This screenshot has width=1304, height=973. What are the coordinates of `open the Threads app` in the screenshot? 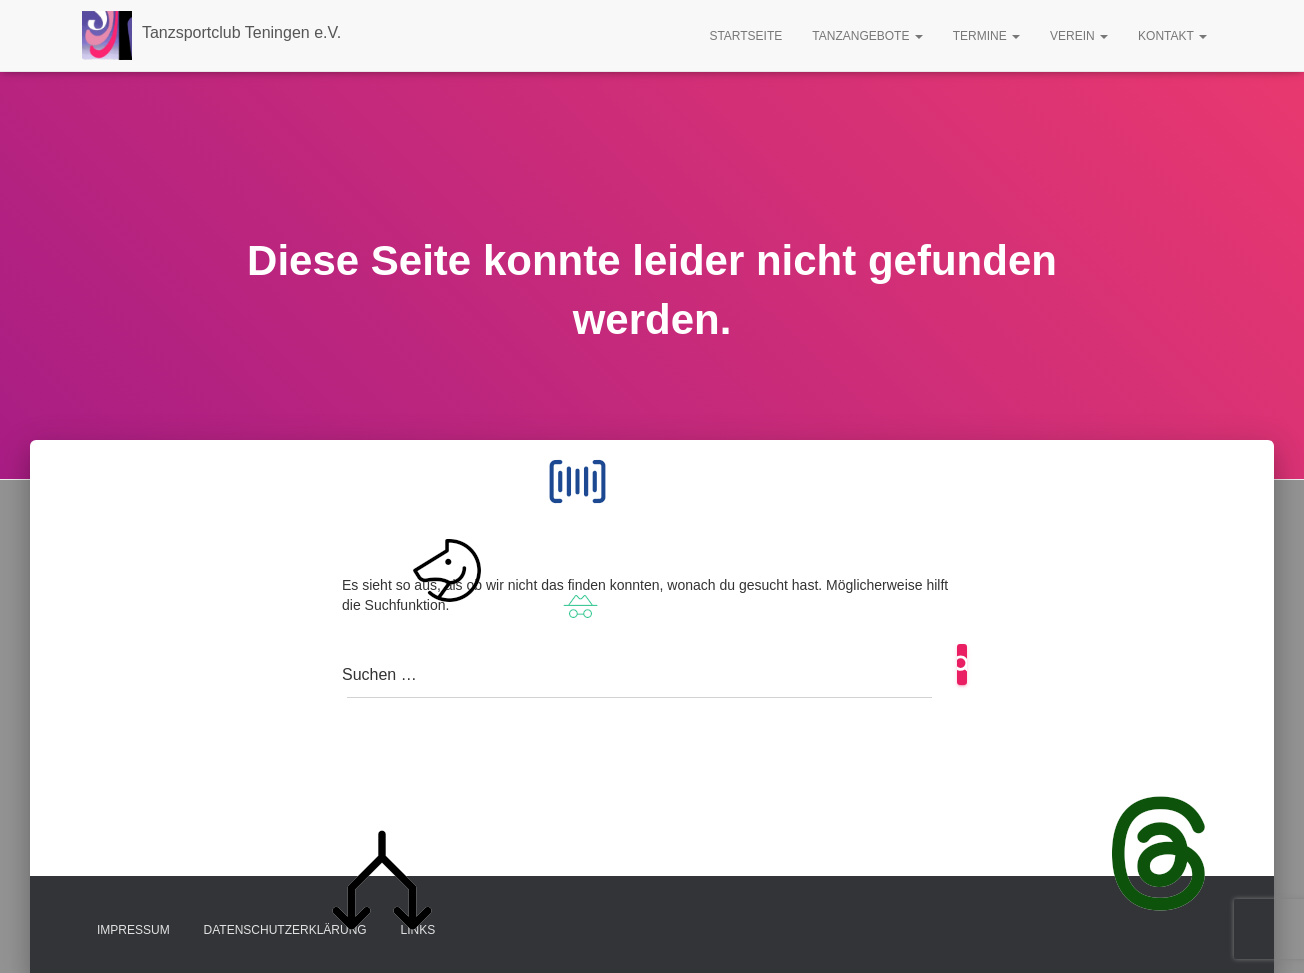 It's located at (1160, 853).